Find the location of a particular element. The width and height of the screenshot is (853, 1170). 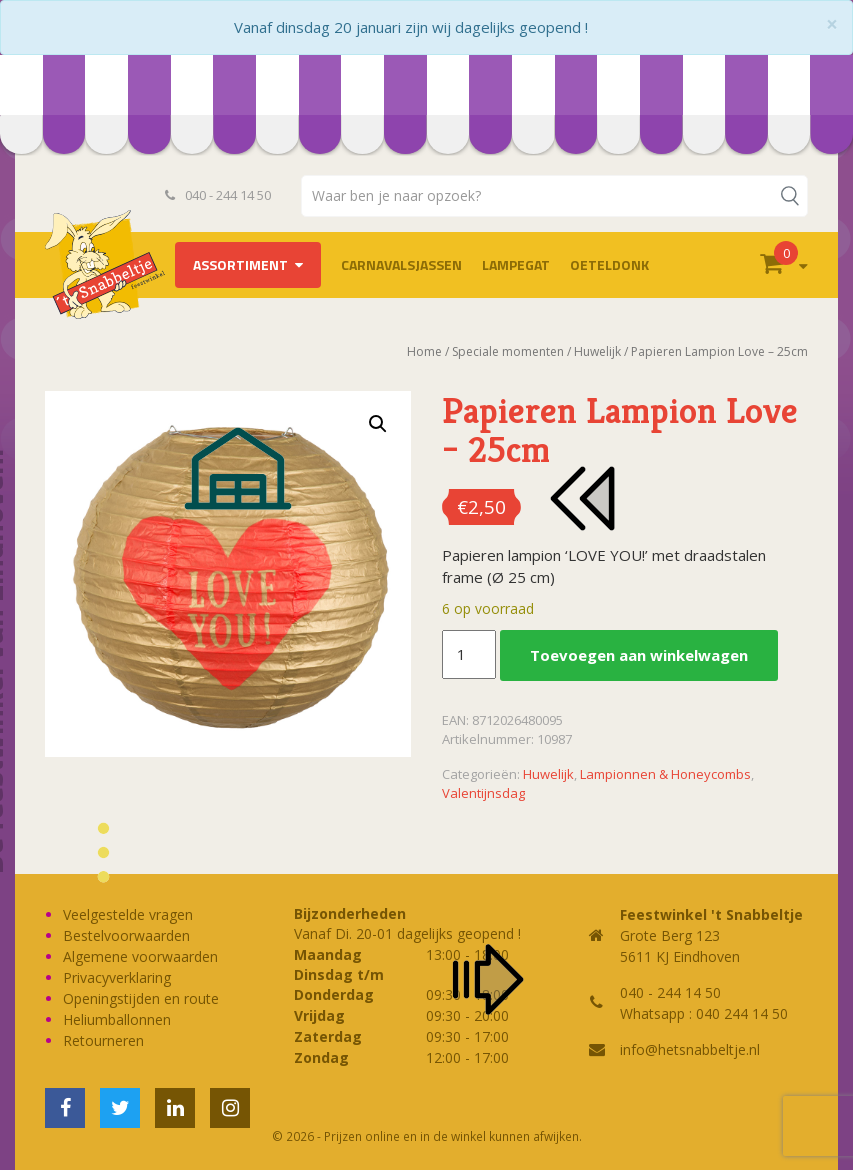

go back to the beginning is located at coordinates (585, 498).